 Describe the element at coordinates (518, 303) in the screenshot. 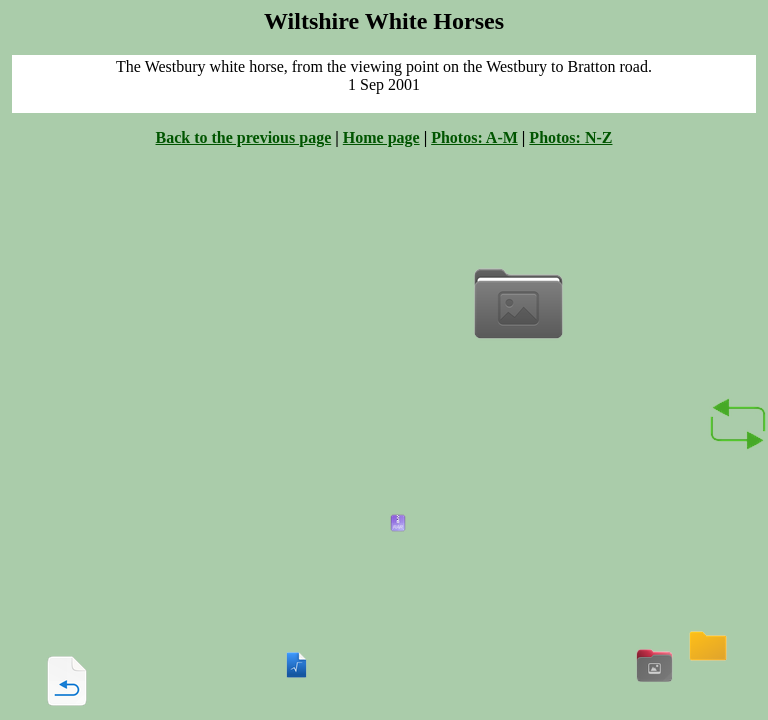

I see `open your images folder` at that location.